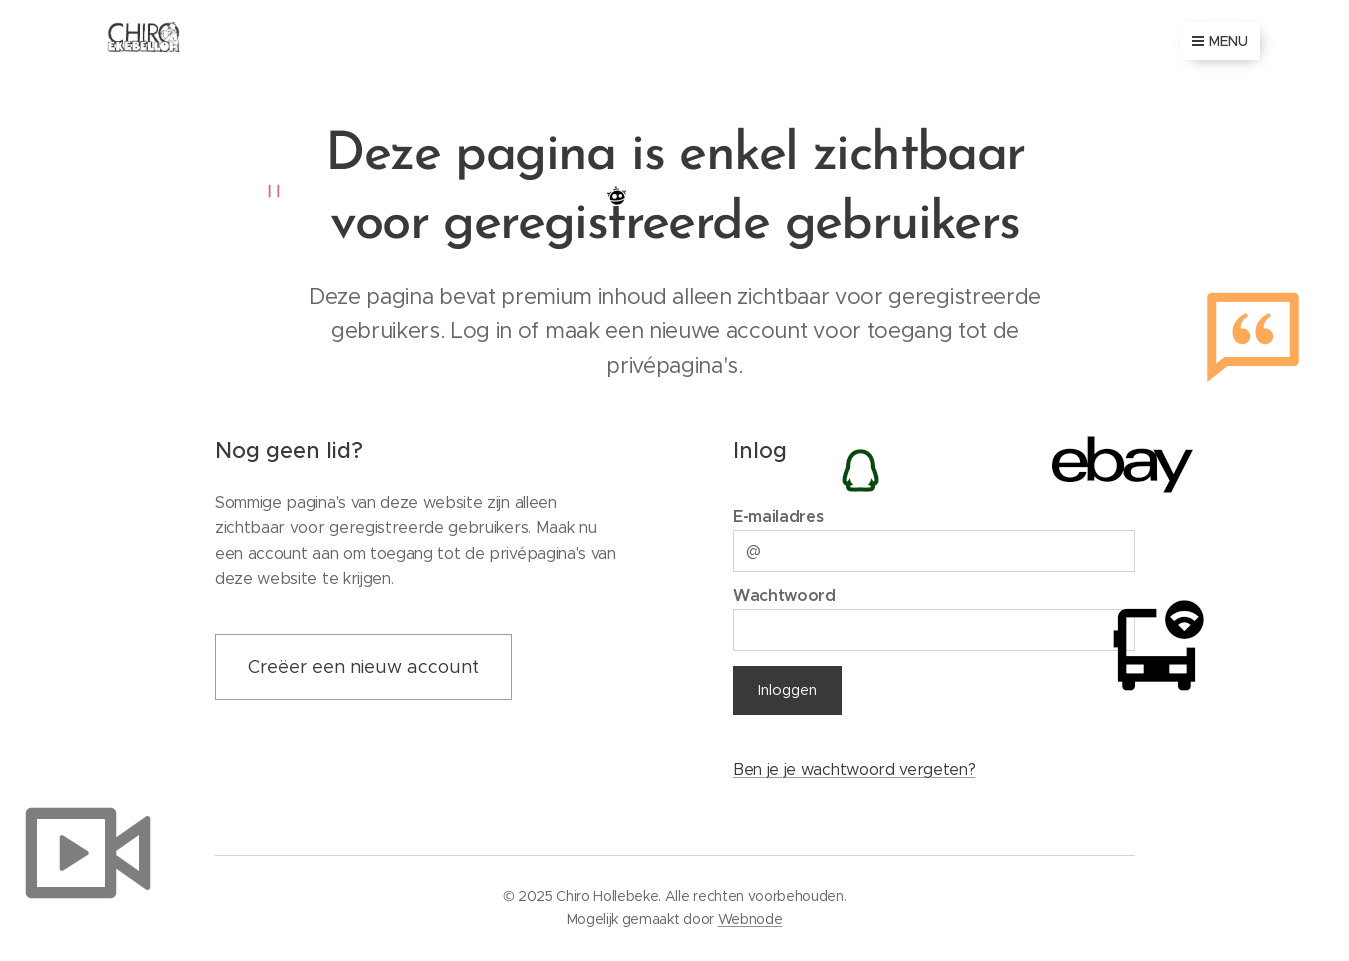 The height and width of the screenshot is (961, 1349). What do you see at coordinates (1122, 464) in the screenshot?
I see `open the ebay app or website` at bounding box center [1122, 464].